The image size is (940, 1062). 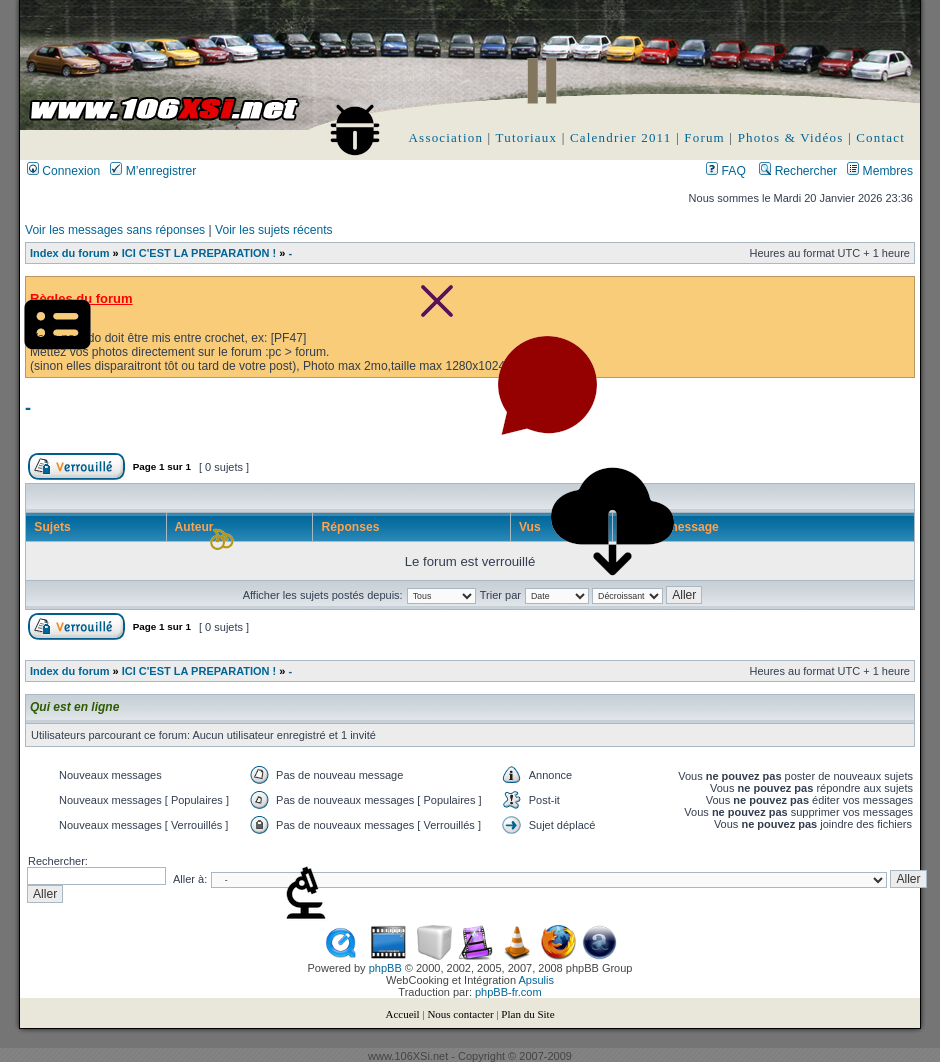 What do you see at coordinates (542, 81) in the screenshot?
I see `pause media playback` at bounding box center [542, 81].